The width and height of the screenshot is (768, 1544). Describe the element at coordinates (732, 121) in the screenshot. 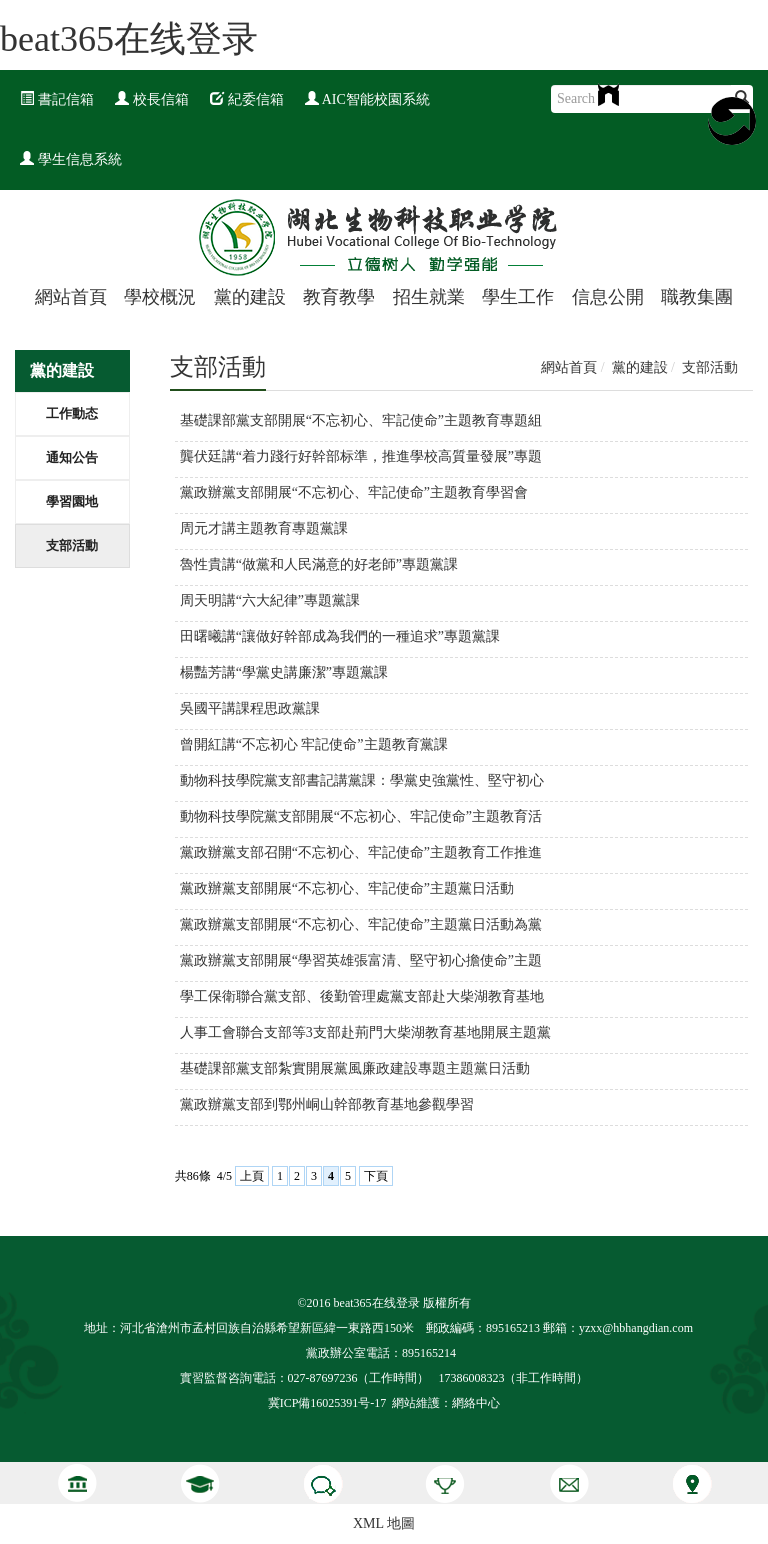

I see `visit portableapps.com website` at that location.